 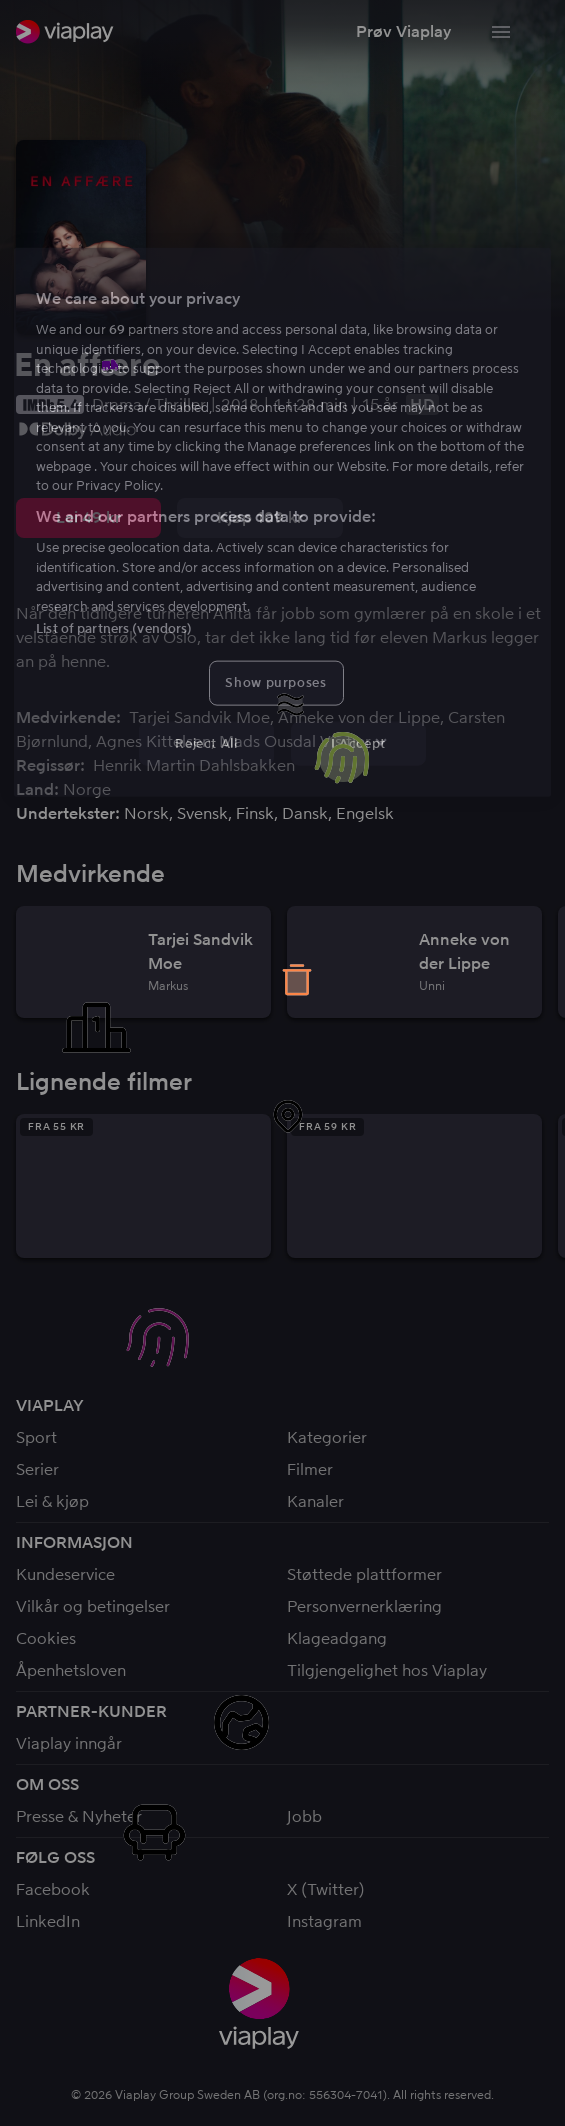 What do you see at coordinates (241, 1722) in the screenshot?
I see `switch to international or global settings` at bounding box center [241, 1722].